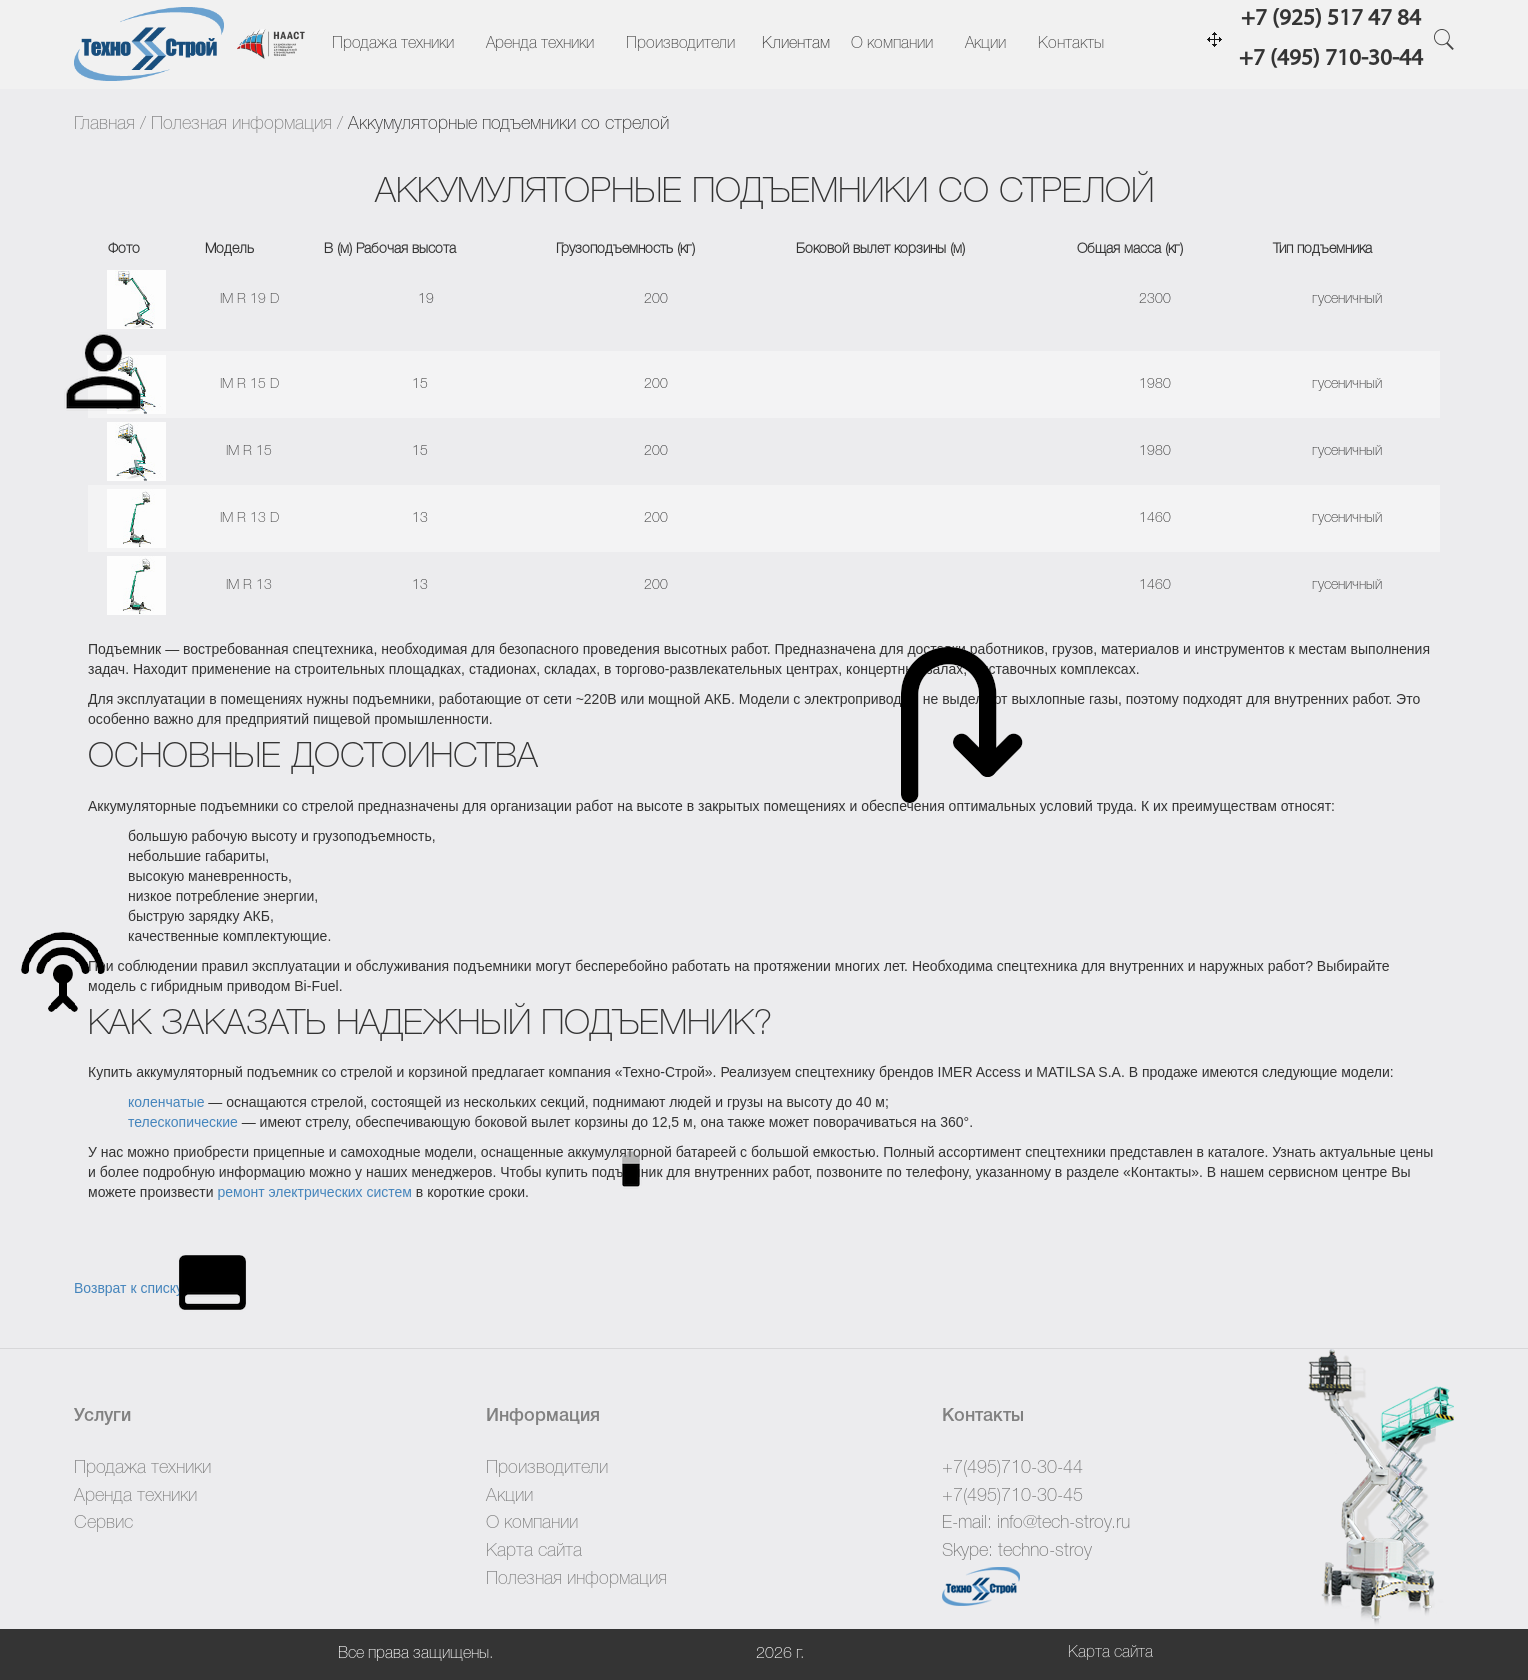  Describe the element at coordinates (212, 1282) in the screenshot. I see `add a call-to-action overlay to video content` at that location.